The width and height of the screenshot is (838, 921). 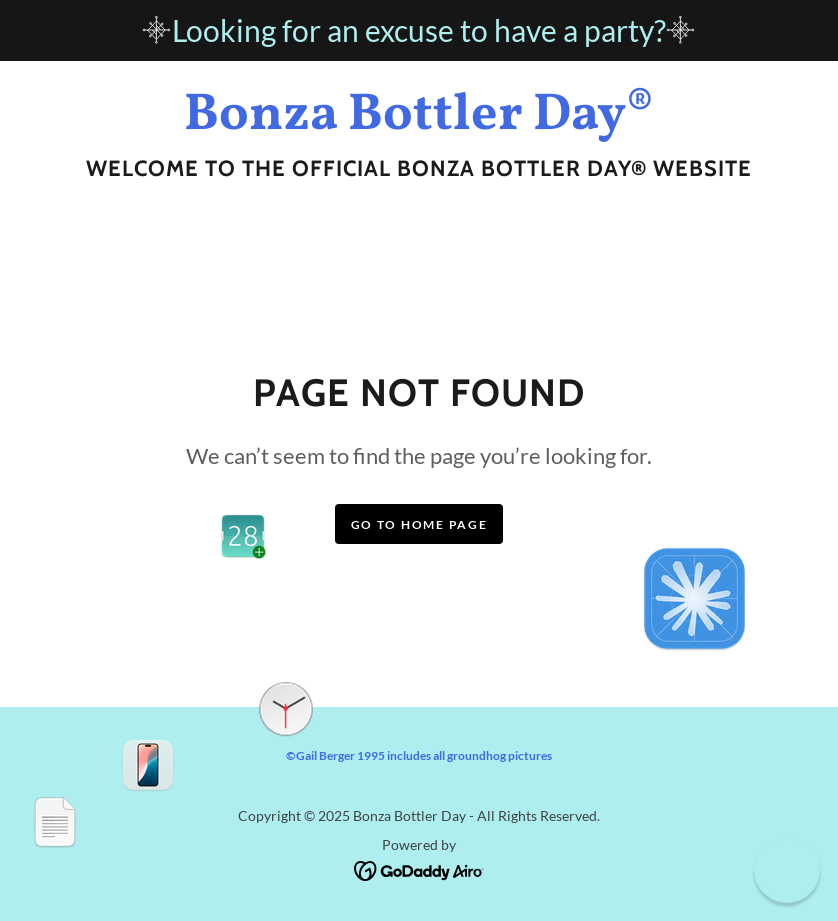 What do you see at coordinates (243, 536) in the screenshot?
I see `create a new calendar appointment` at bounding box center [243, 536].